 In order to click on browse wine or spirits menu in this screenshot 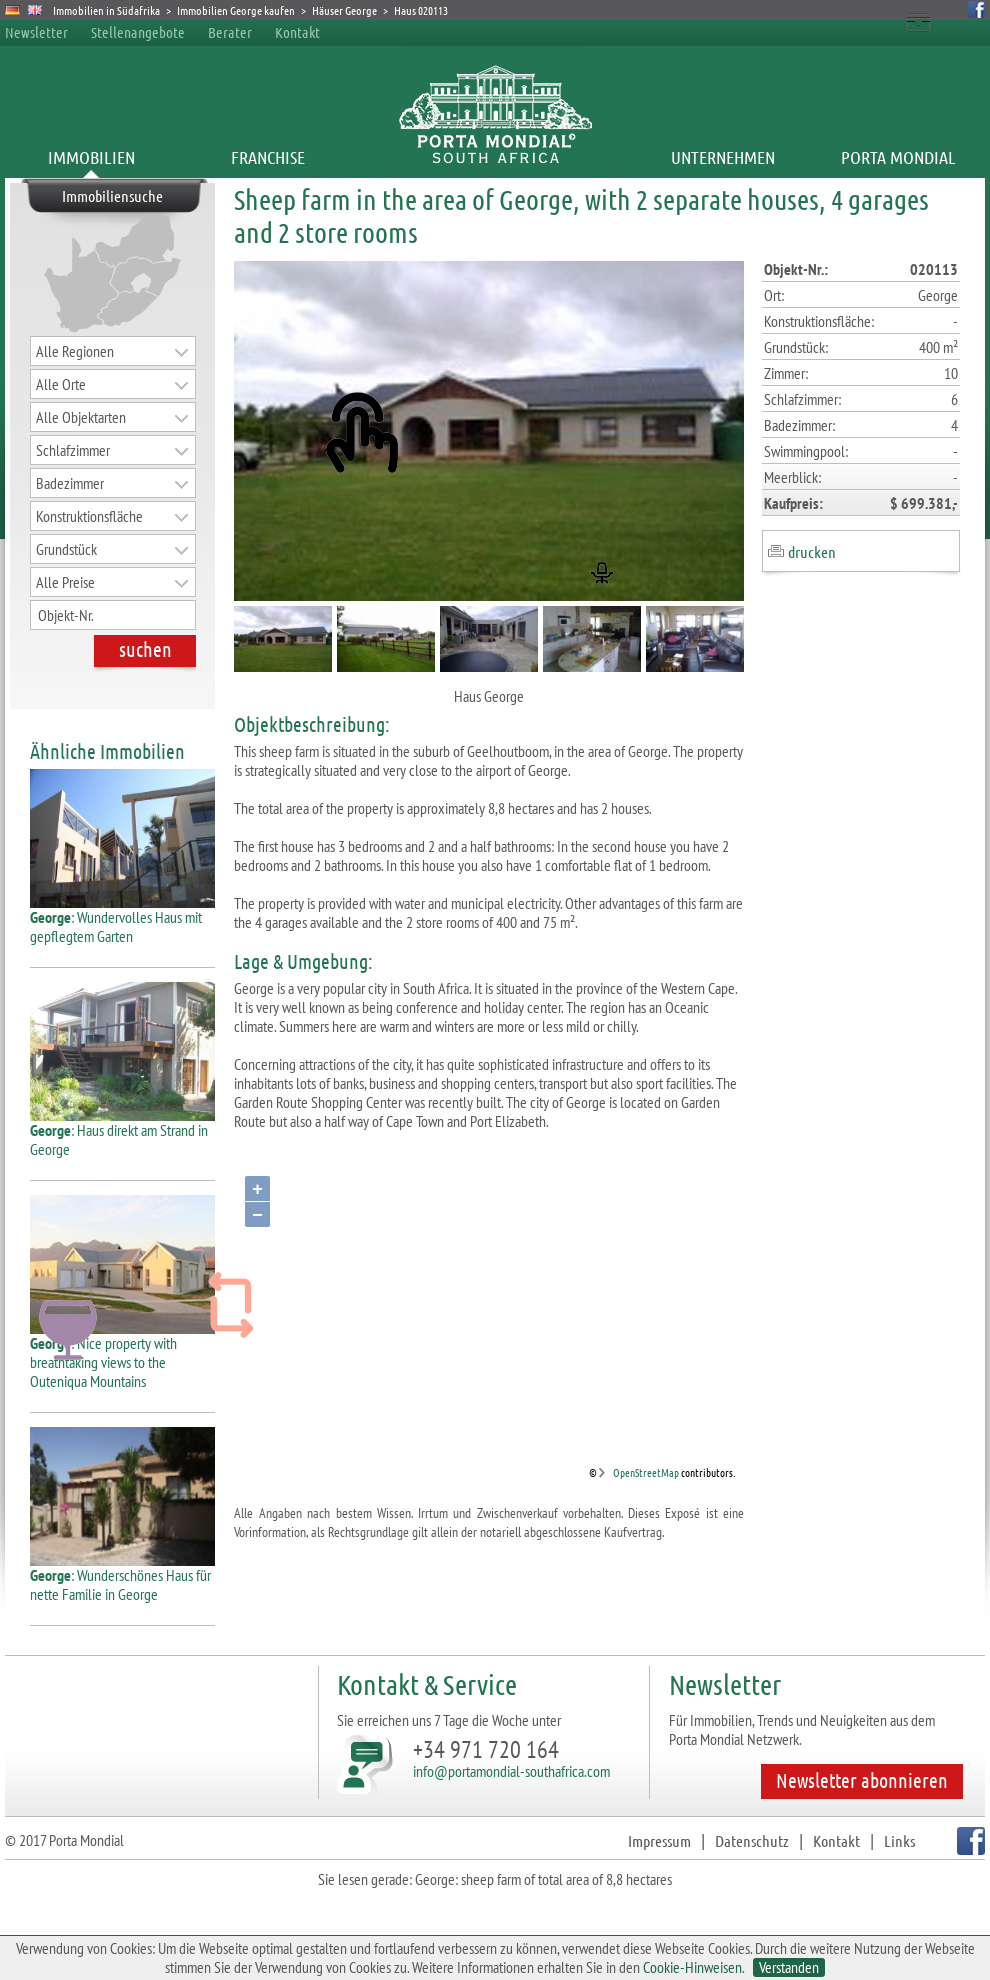, I will do `click(68, 1329)`.